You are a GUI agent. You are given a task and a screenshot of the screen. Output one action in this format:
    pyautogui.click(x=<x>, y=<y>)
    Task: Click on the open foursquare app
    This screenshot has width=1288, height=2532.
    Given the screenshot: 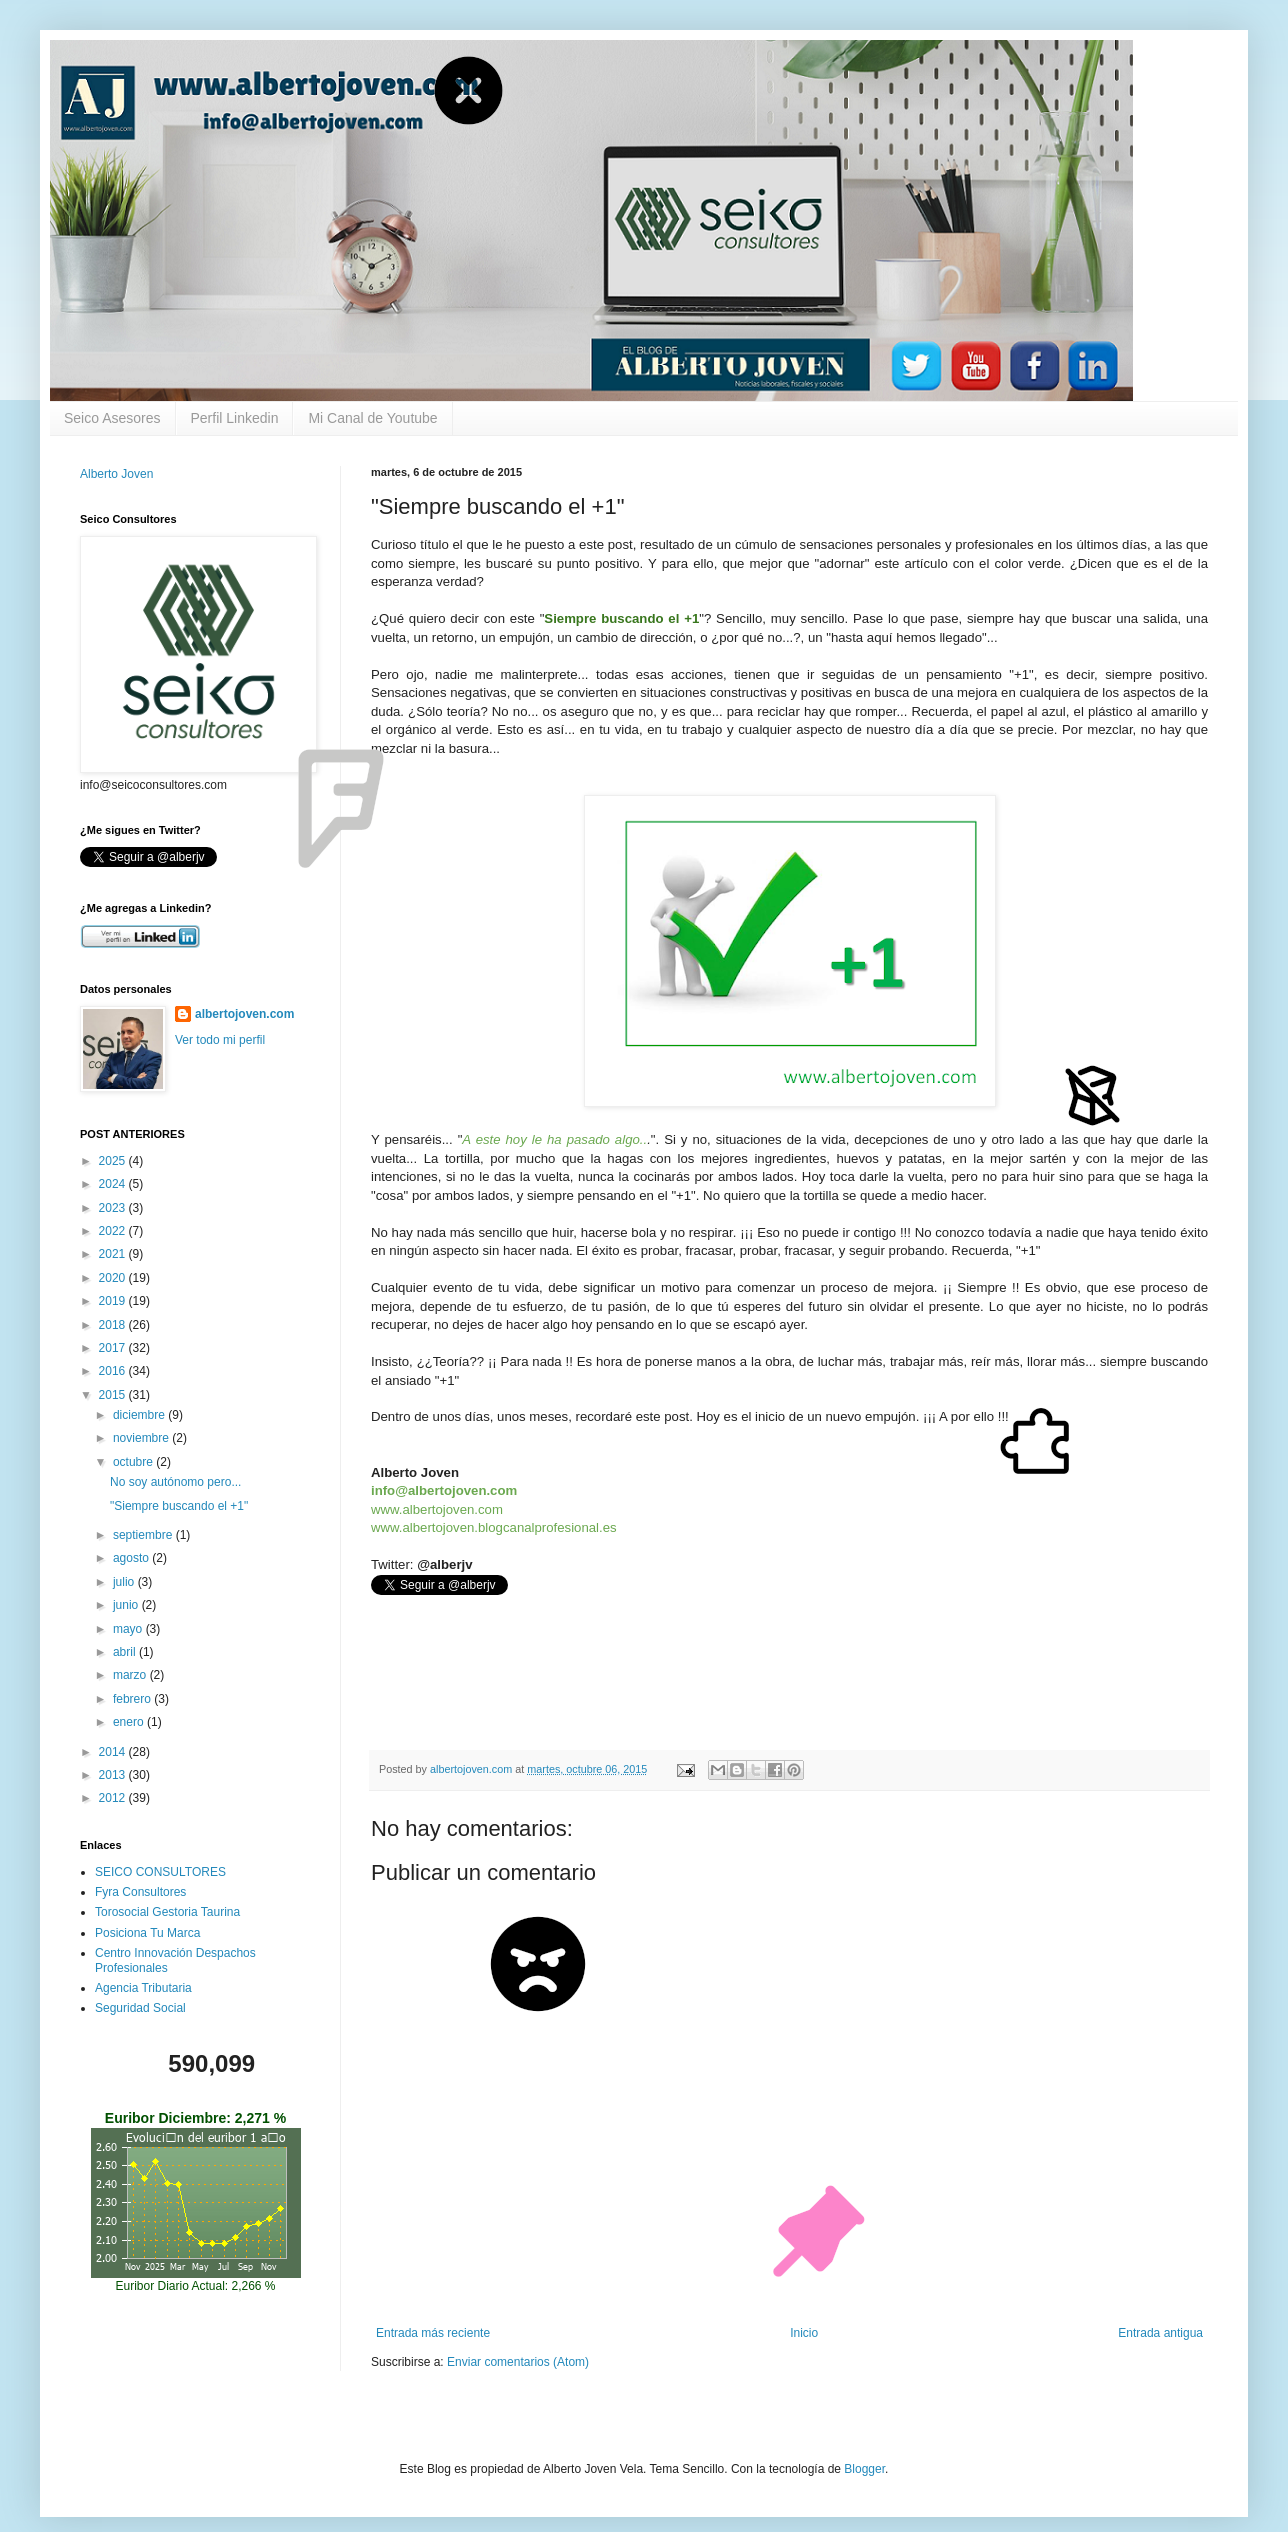 What is the action you would take?
    pyautogui.click(x=341, y=808)
    